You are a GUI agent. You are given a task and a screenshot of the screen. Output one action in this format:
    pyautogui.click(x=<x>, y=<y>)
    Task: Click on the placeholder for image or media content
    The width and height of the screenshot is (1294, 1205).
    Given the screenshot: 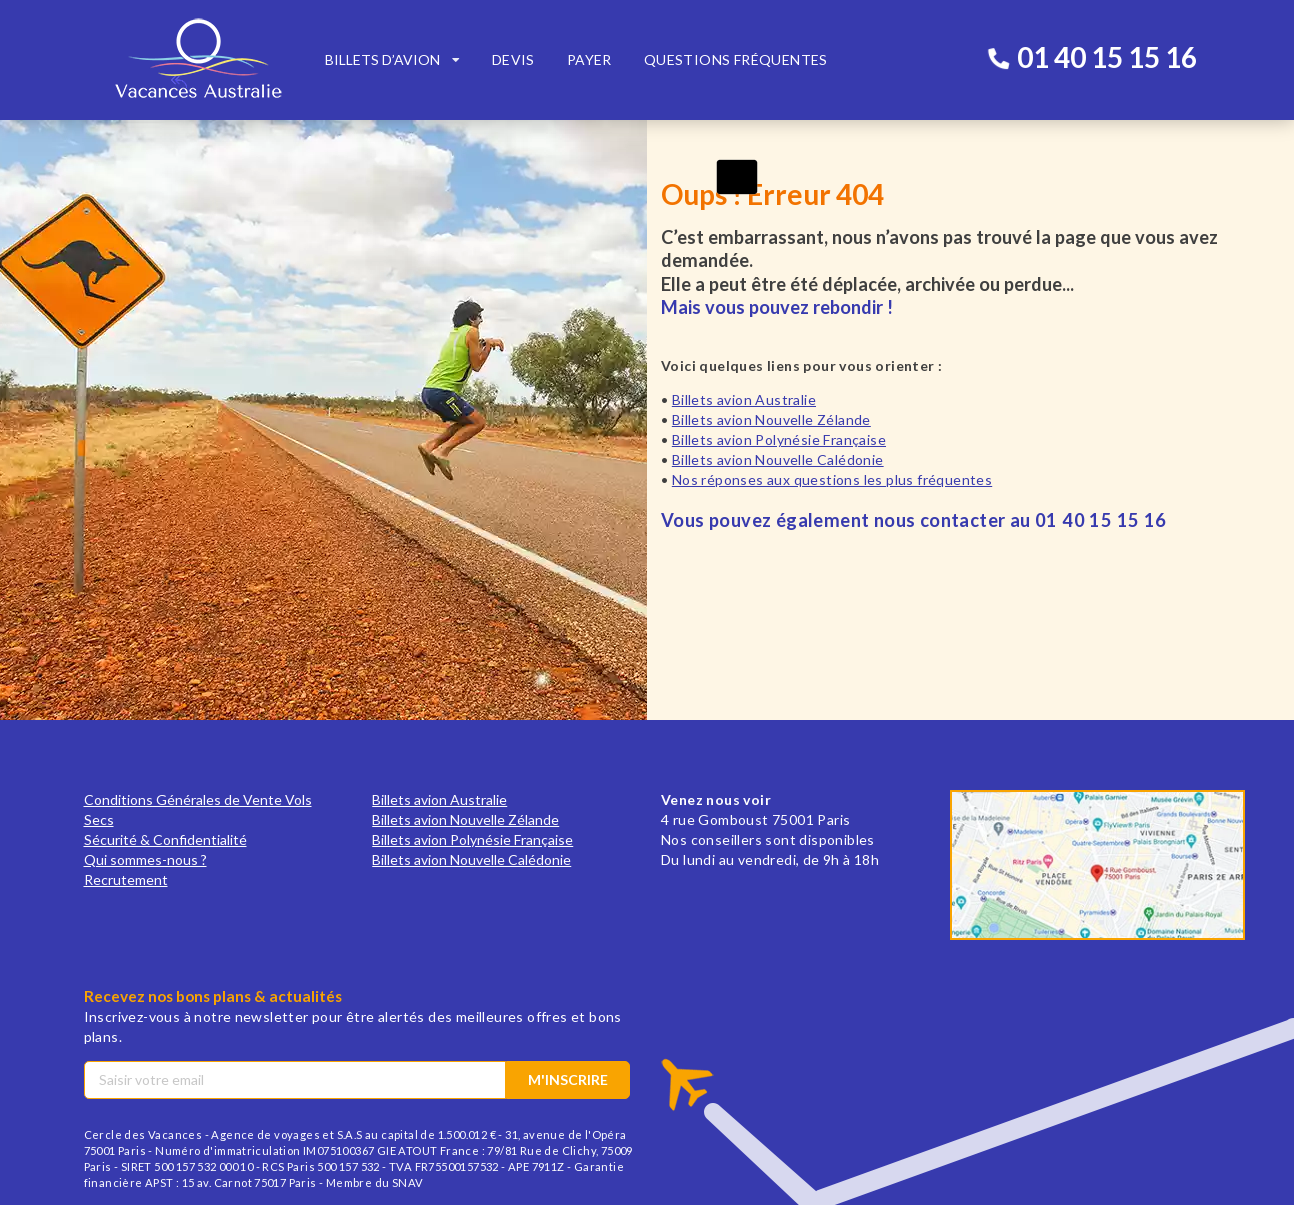 What is the action you would take?
    pyautogui.click(x=737, y=177)
    